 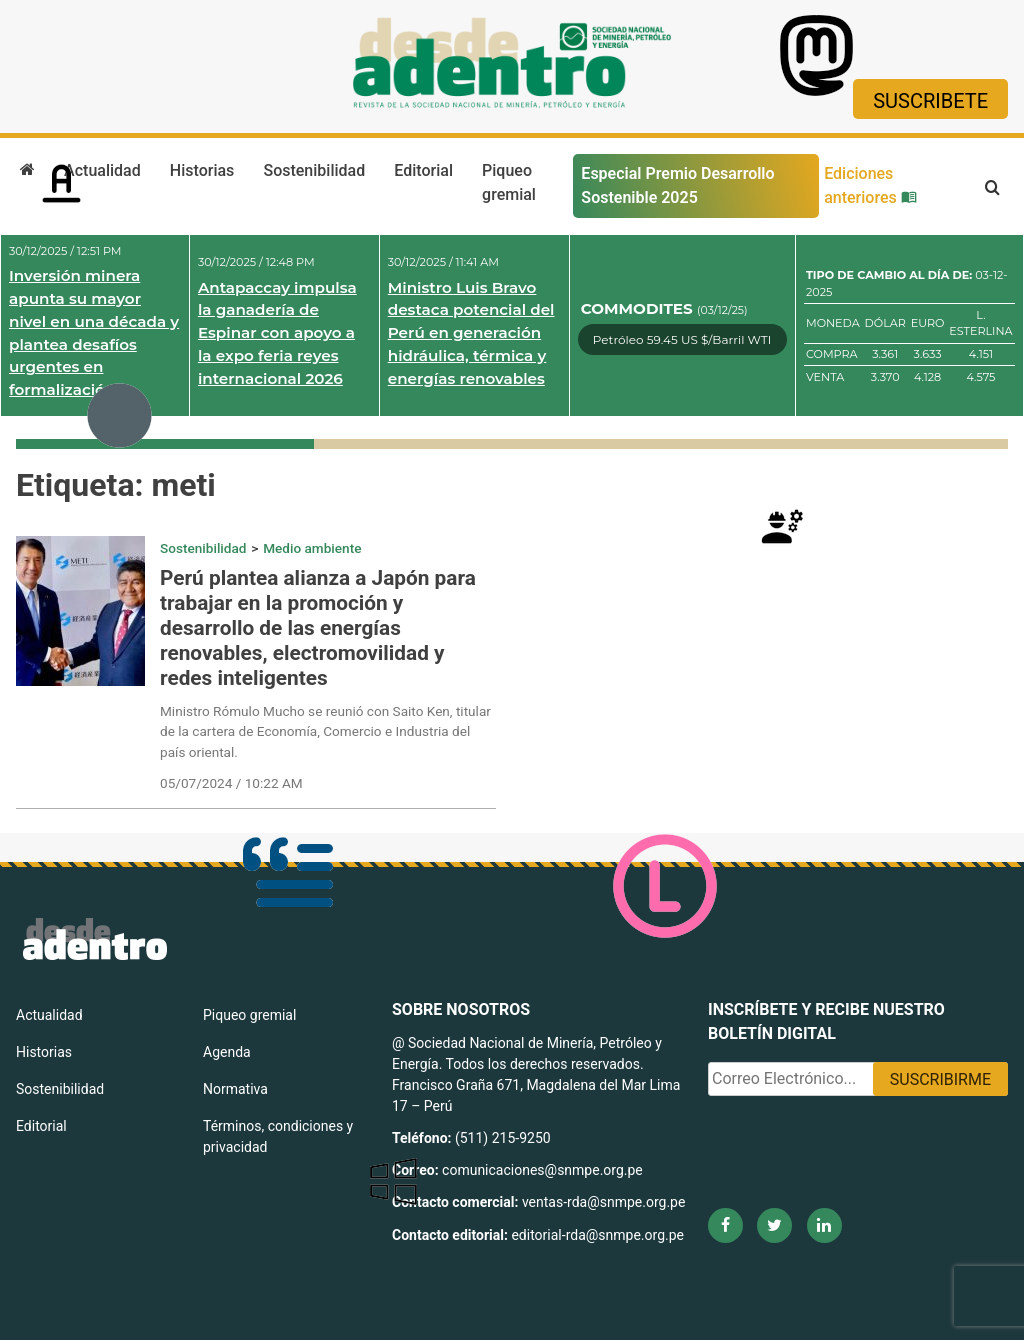 I want to click on insert a blockquote, so click(x=288, y=871).